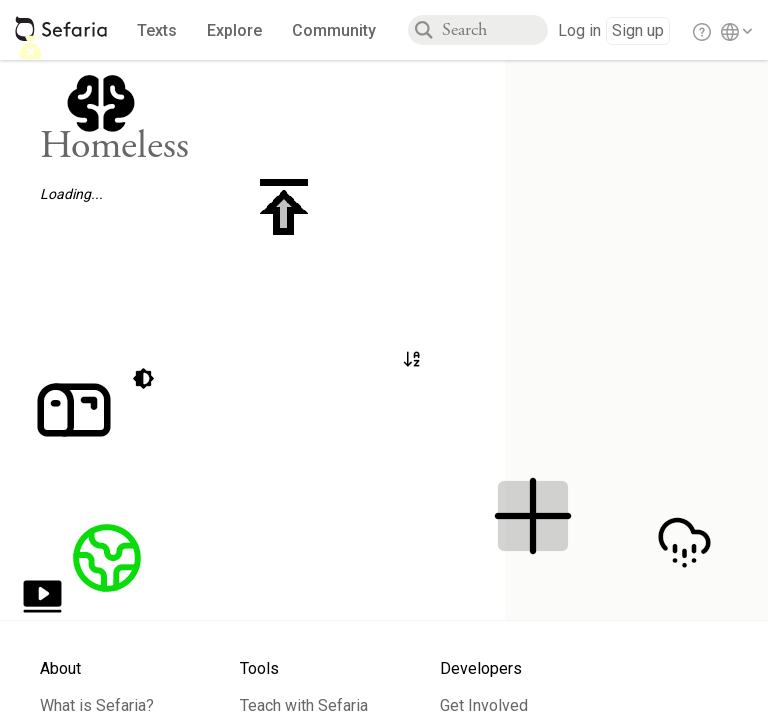 The height and width of the screenshot is (720, 768). What do you see at coordinates (30, 47) in the screenshot?
I see `remove item from cart or bag` at bounding box center [30, 47].